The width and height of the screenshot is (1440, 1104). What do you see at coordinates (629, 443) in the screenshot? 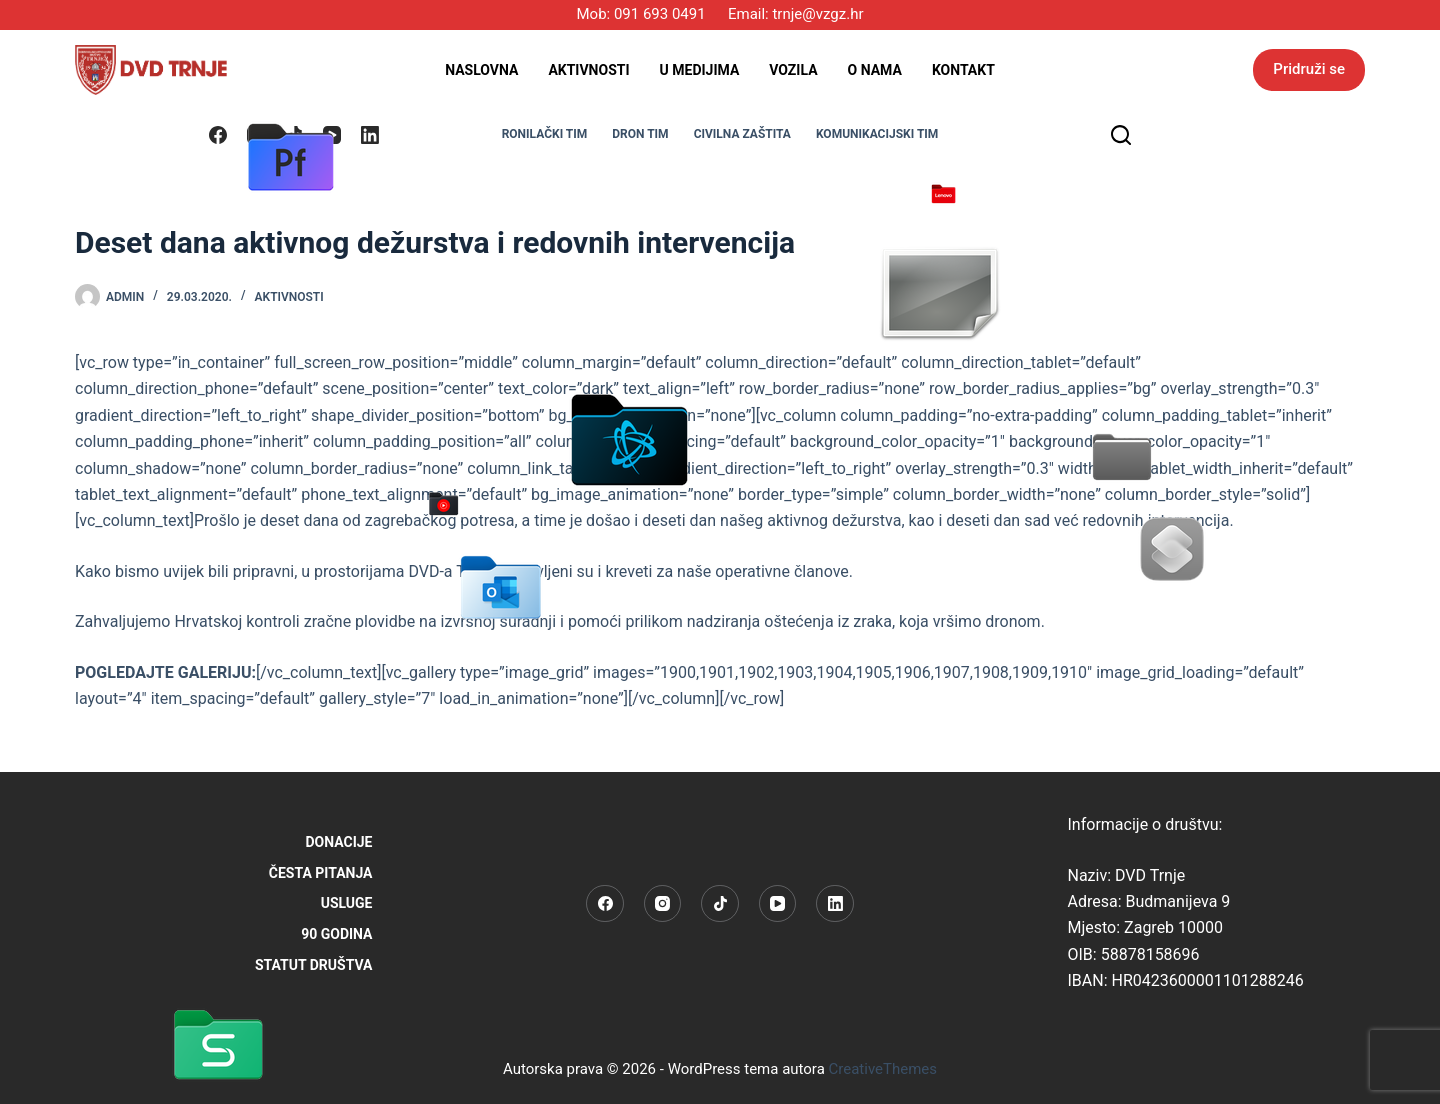
I see `open your Battle.net games folder` at bounding box center [629, 443].